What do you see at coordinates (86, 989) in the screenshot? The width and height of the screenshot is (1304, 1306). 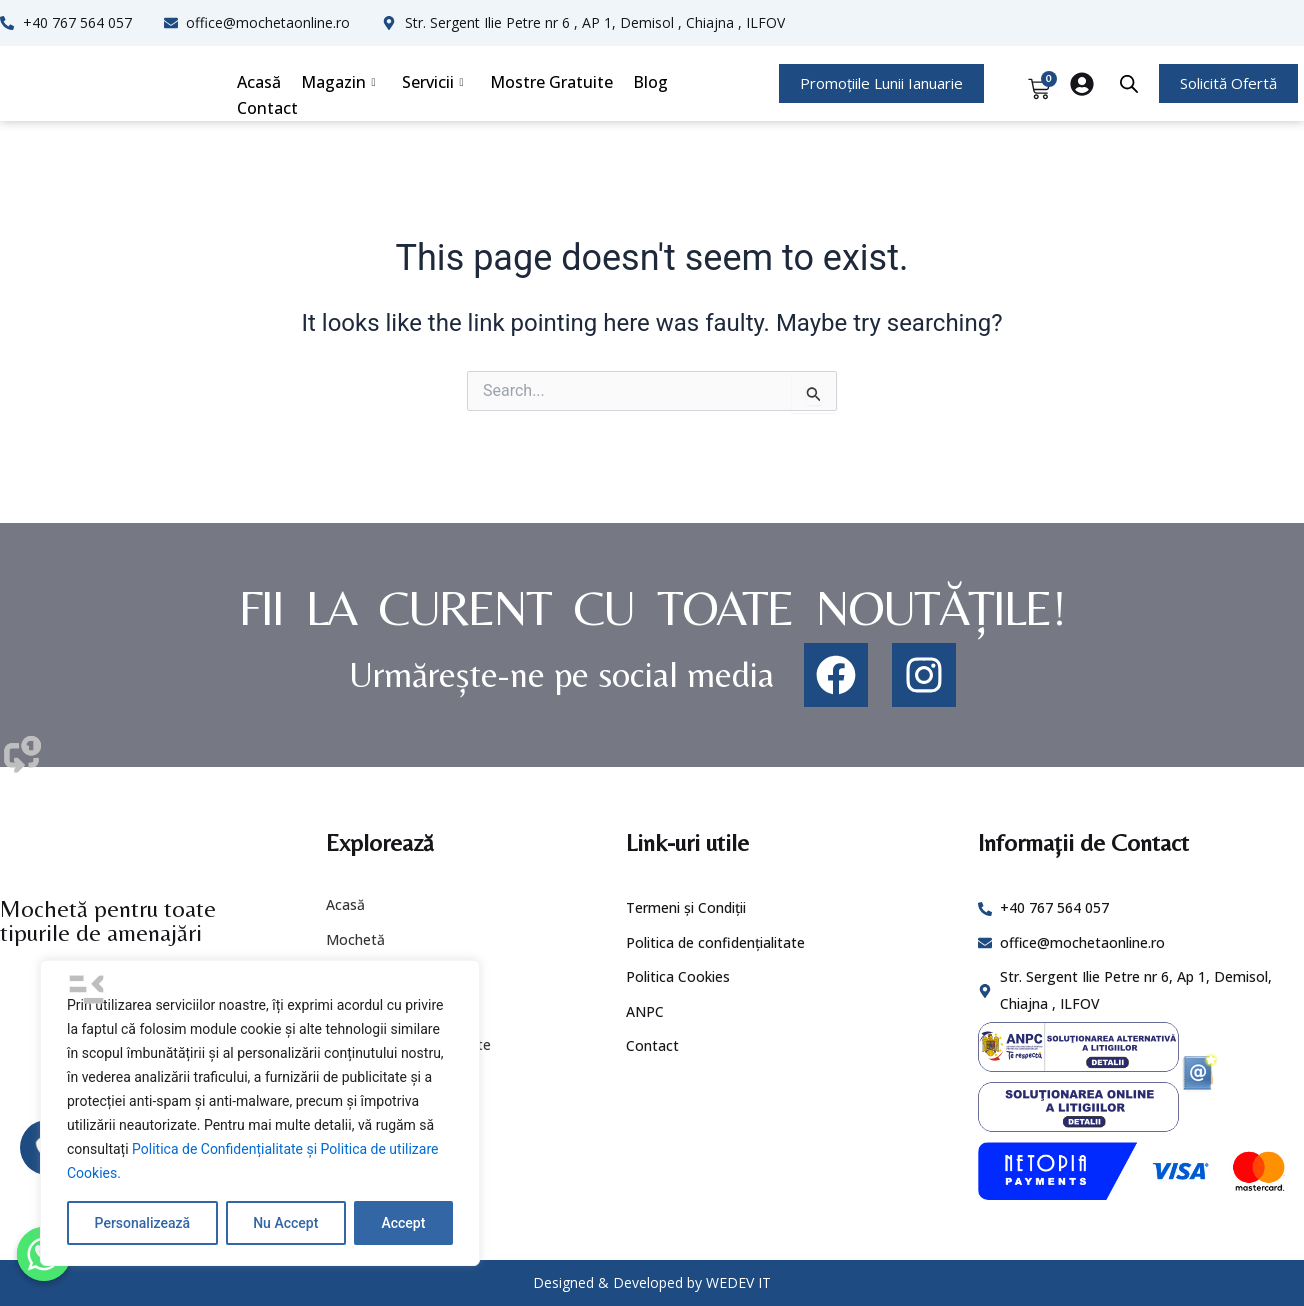 I see `increase text indentation (right-to-left layout)` at bounding box center [86, 989].